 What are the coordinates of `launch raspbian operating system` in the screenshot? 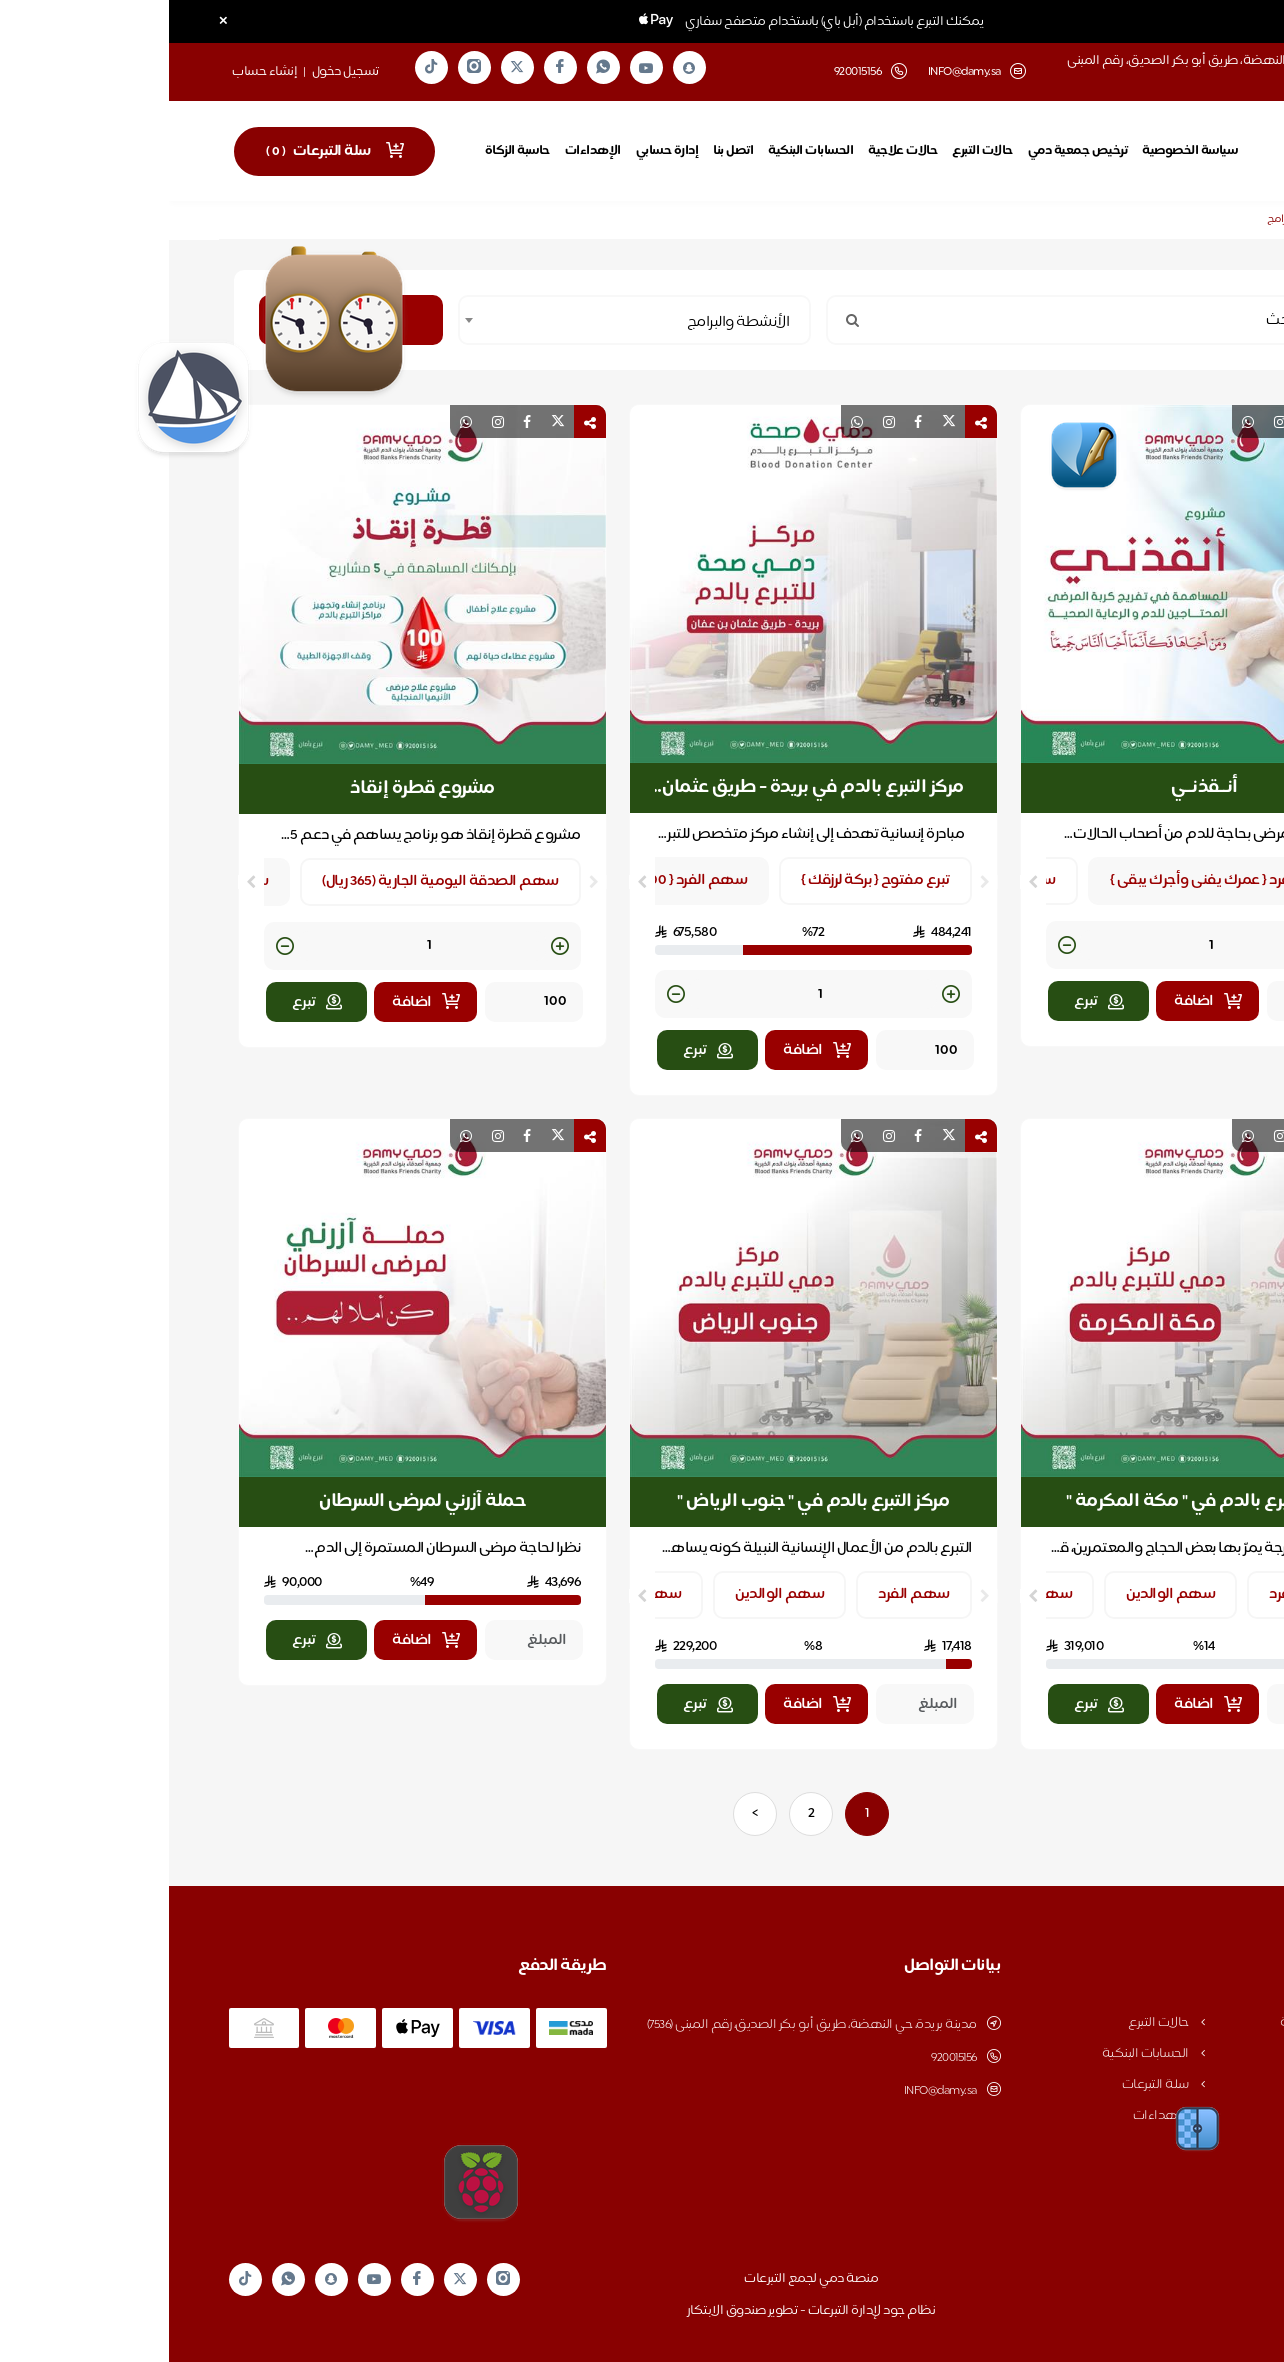 It's located at (481, 2182).